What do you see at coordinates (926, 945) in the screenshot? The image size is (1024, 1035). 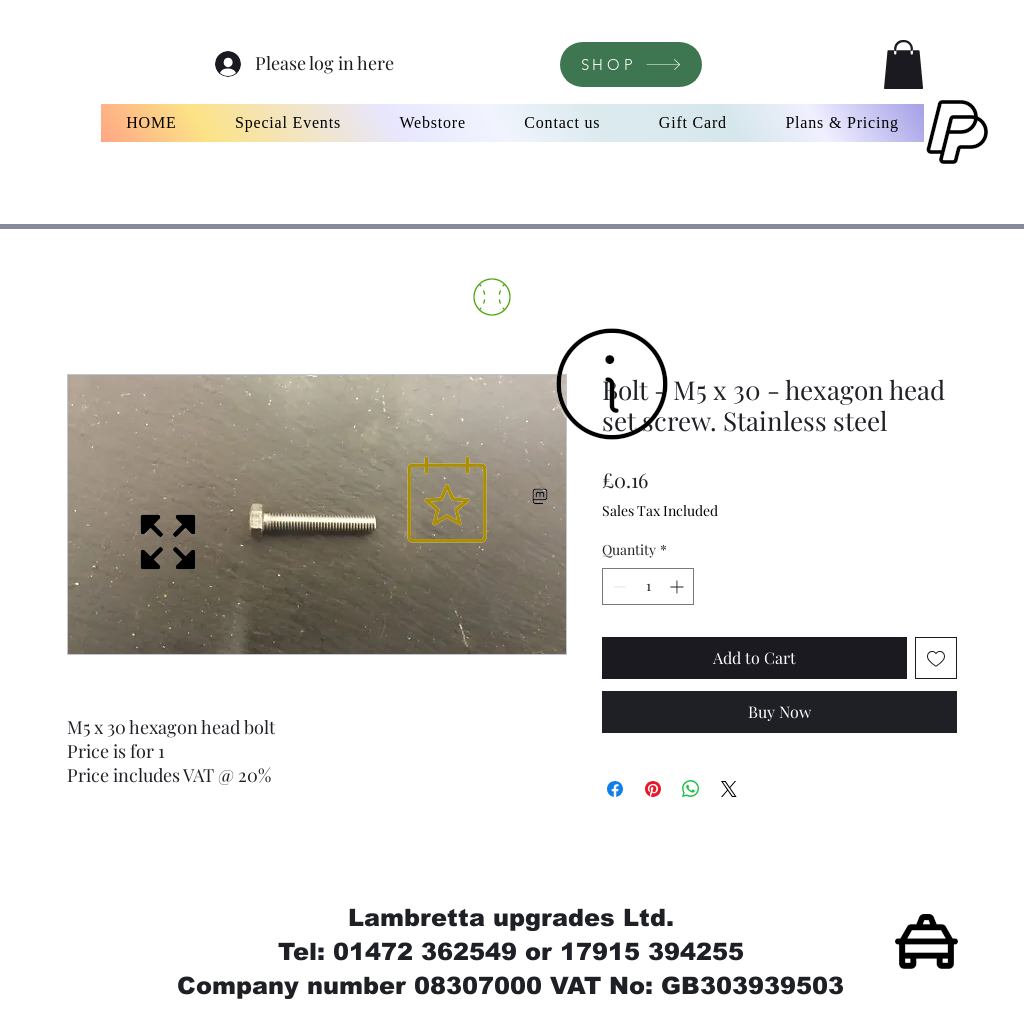 I see `request a taxi or cab ride` at bounding box center [926, 945].